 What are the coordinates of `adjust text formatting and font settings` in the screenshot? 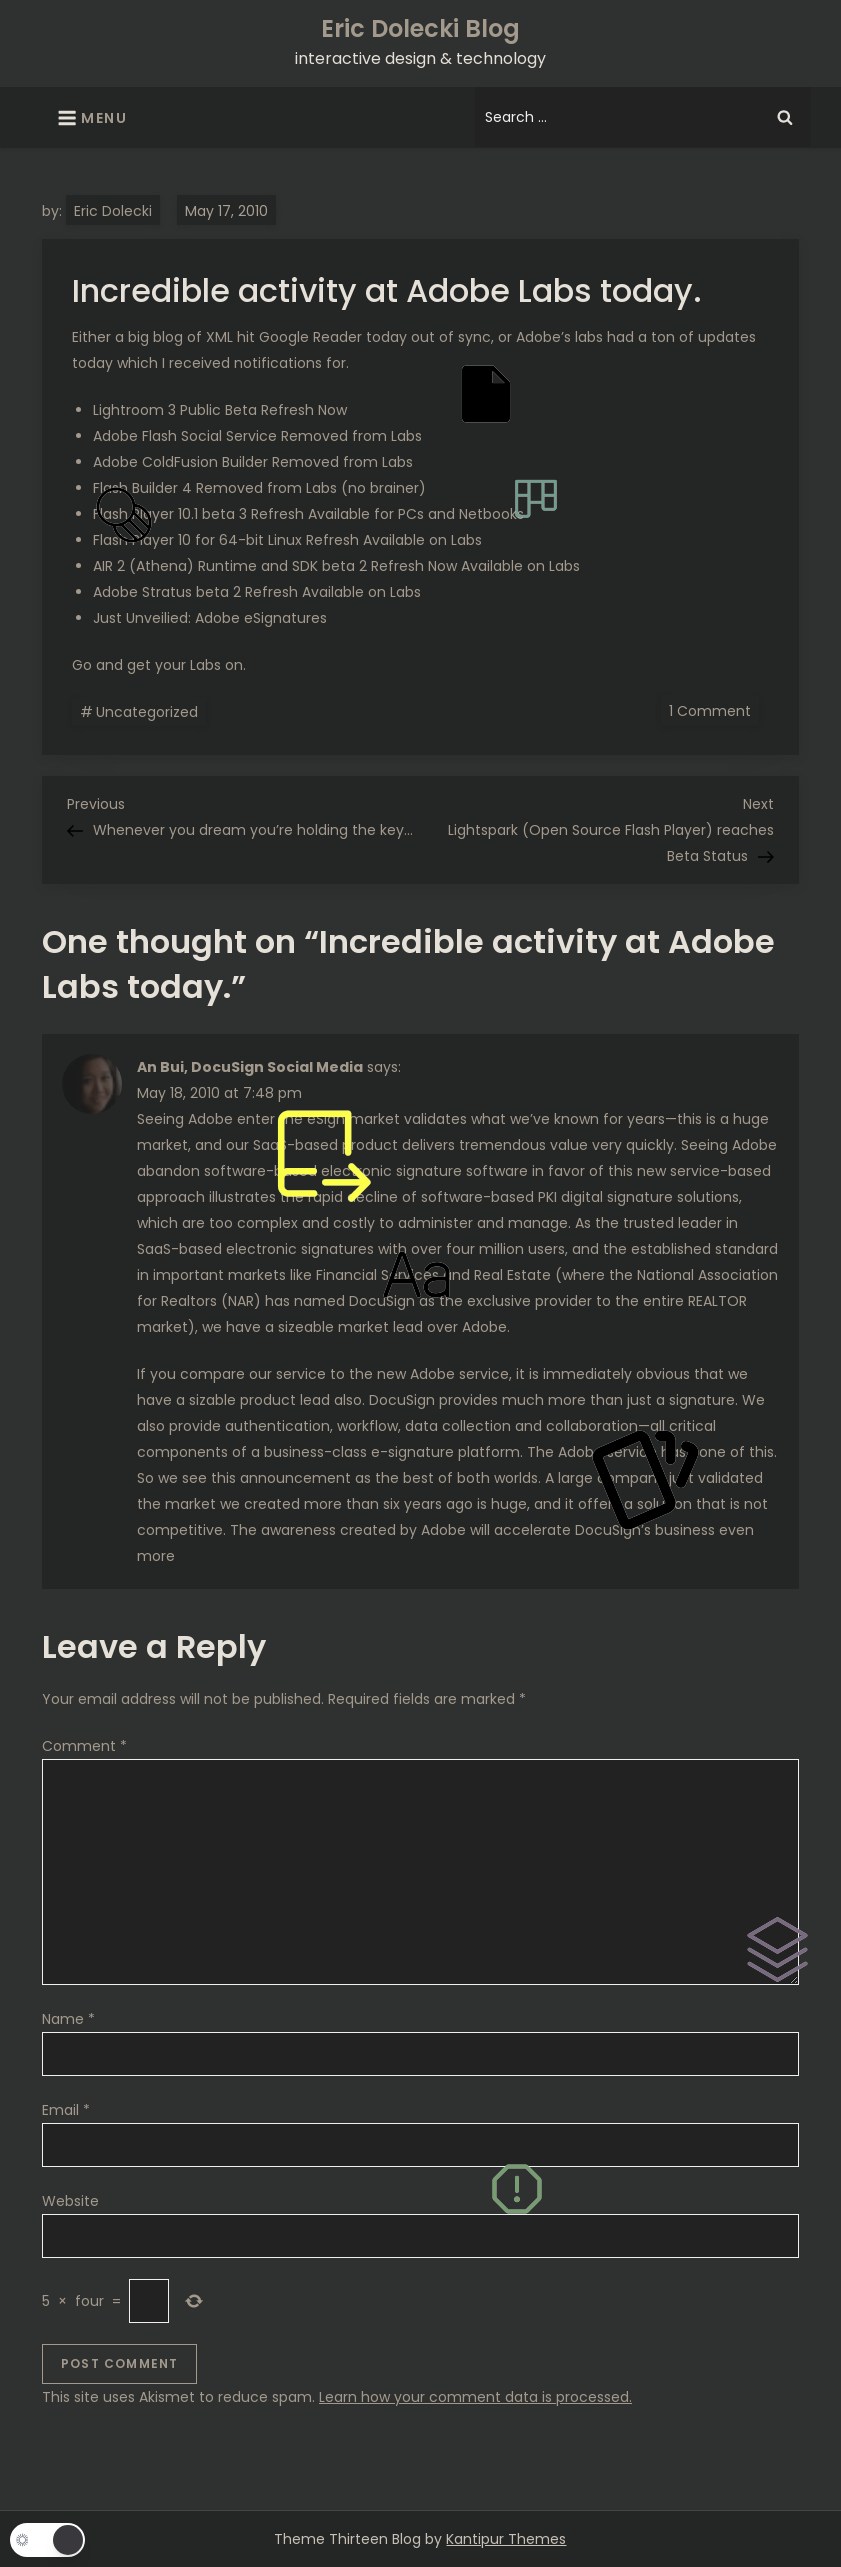 It's located at (416, 1274).